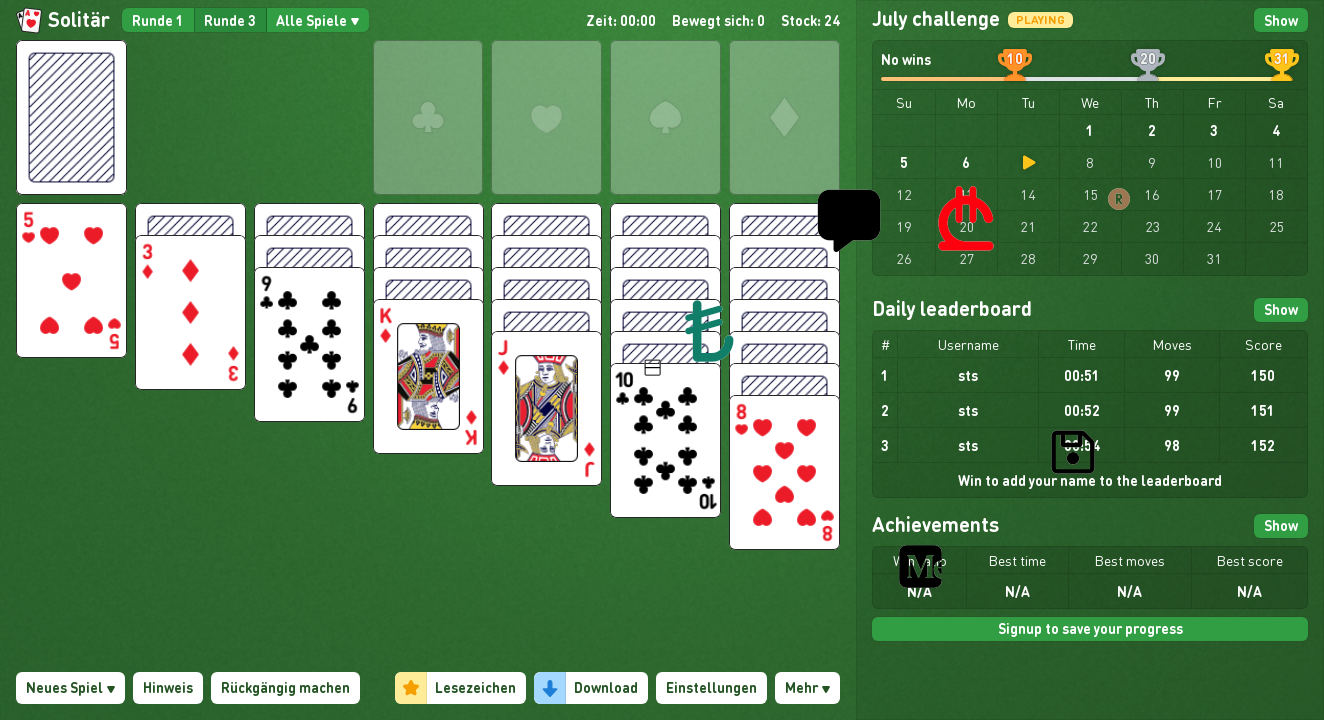 The image size is (1324, 720). Describe the element at coordinates (652, 367) in the screenshot. I see `split editor view horizontally` at that location.